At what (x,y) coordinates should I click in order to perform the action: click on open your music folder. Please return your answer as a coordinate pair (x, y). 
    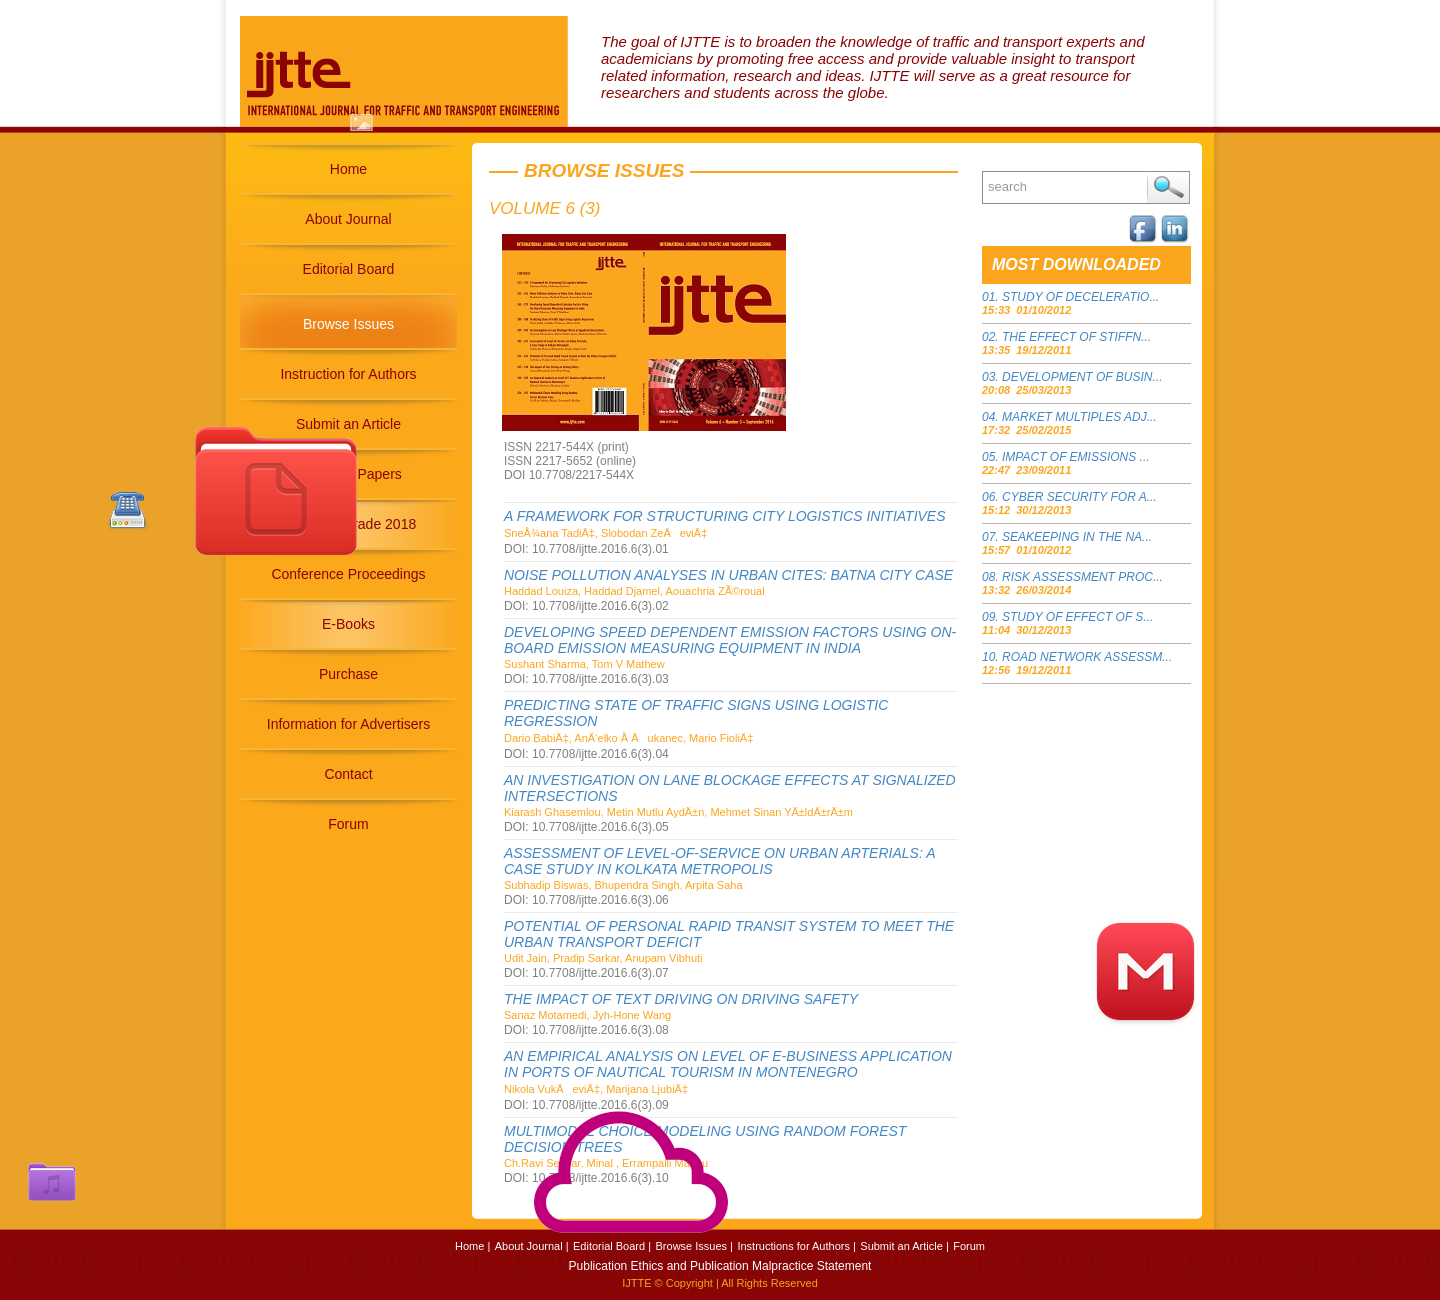
    Looking at the image, I should click on (52, 1182).